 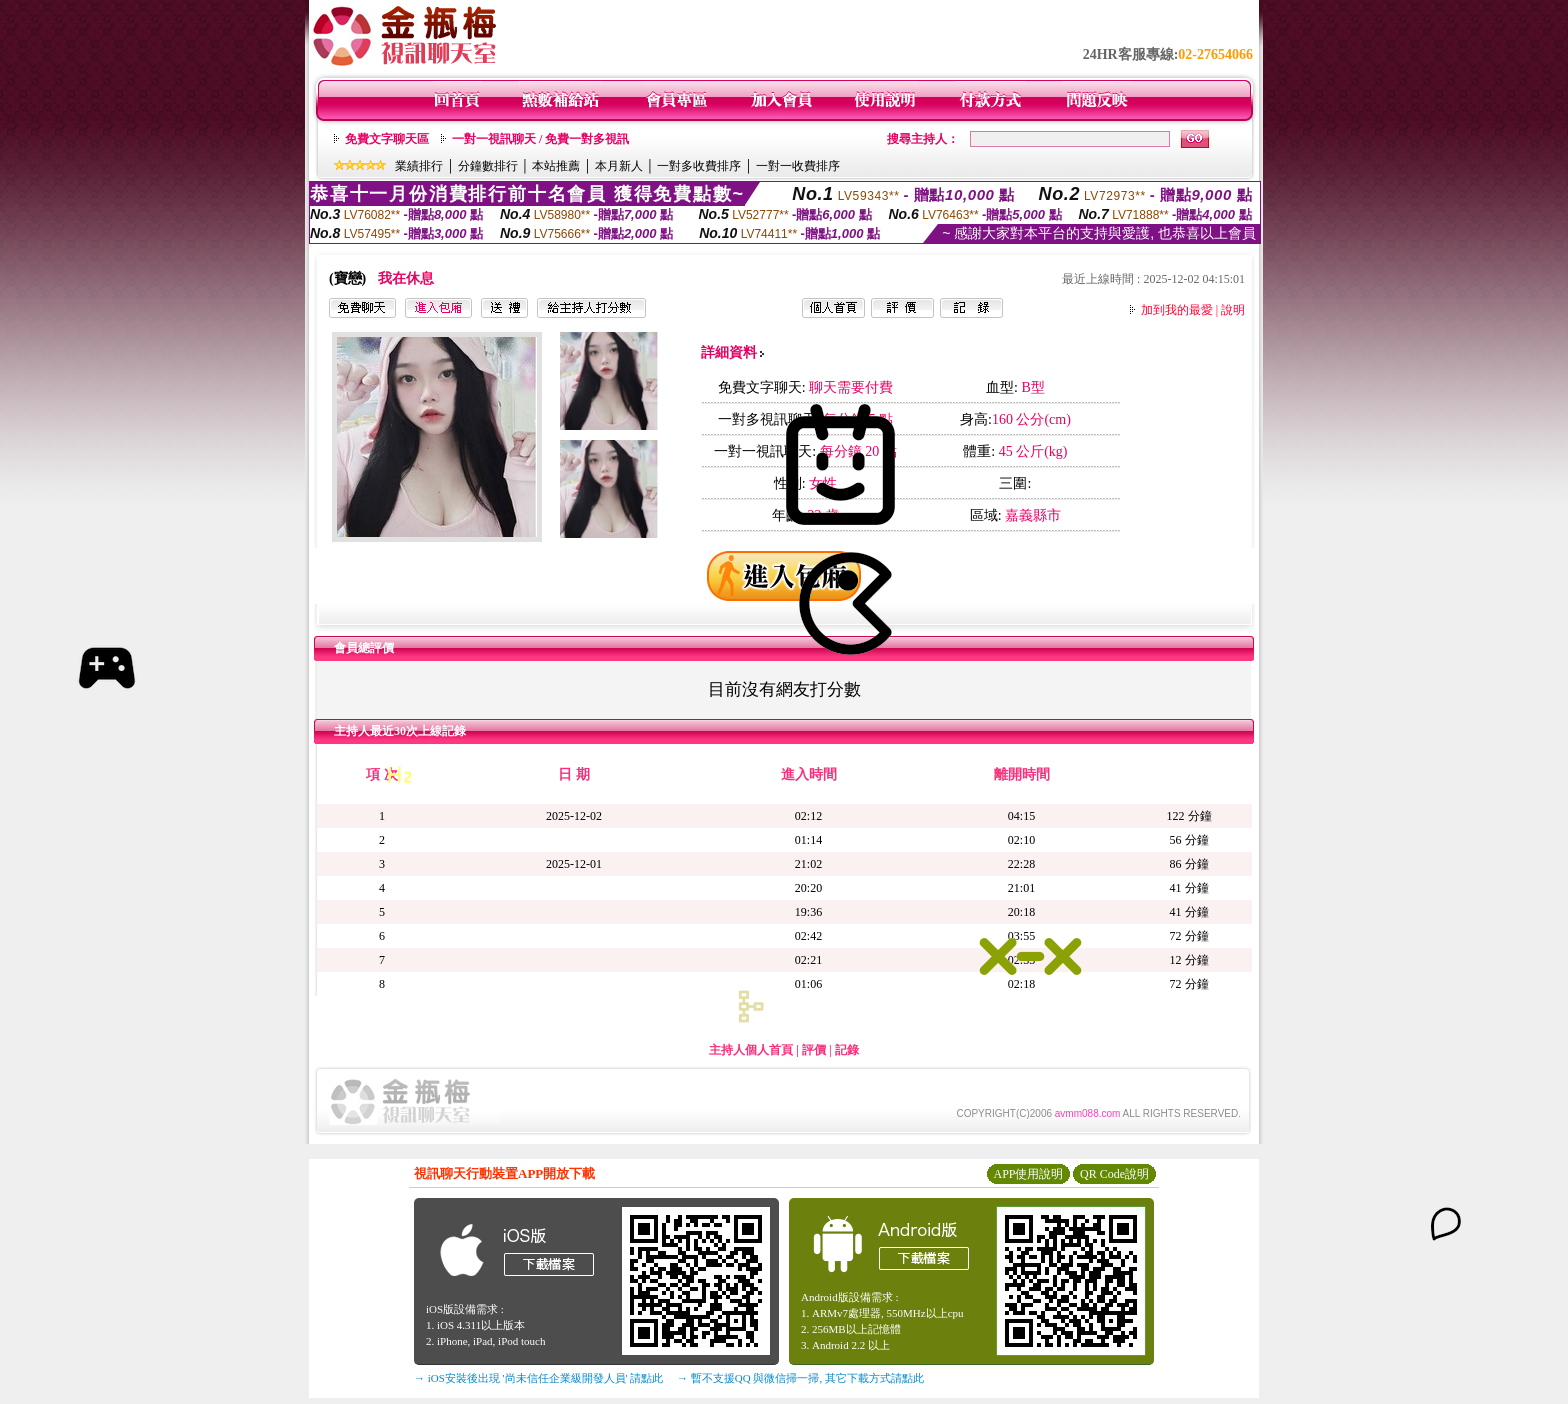 I want to click on view database schema structure, so click(x=750, y=1006).